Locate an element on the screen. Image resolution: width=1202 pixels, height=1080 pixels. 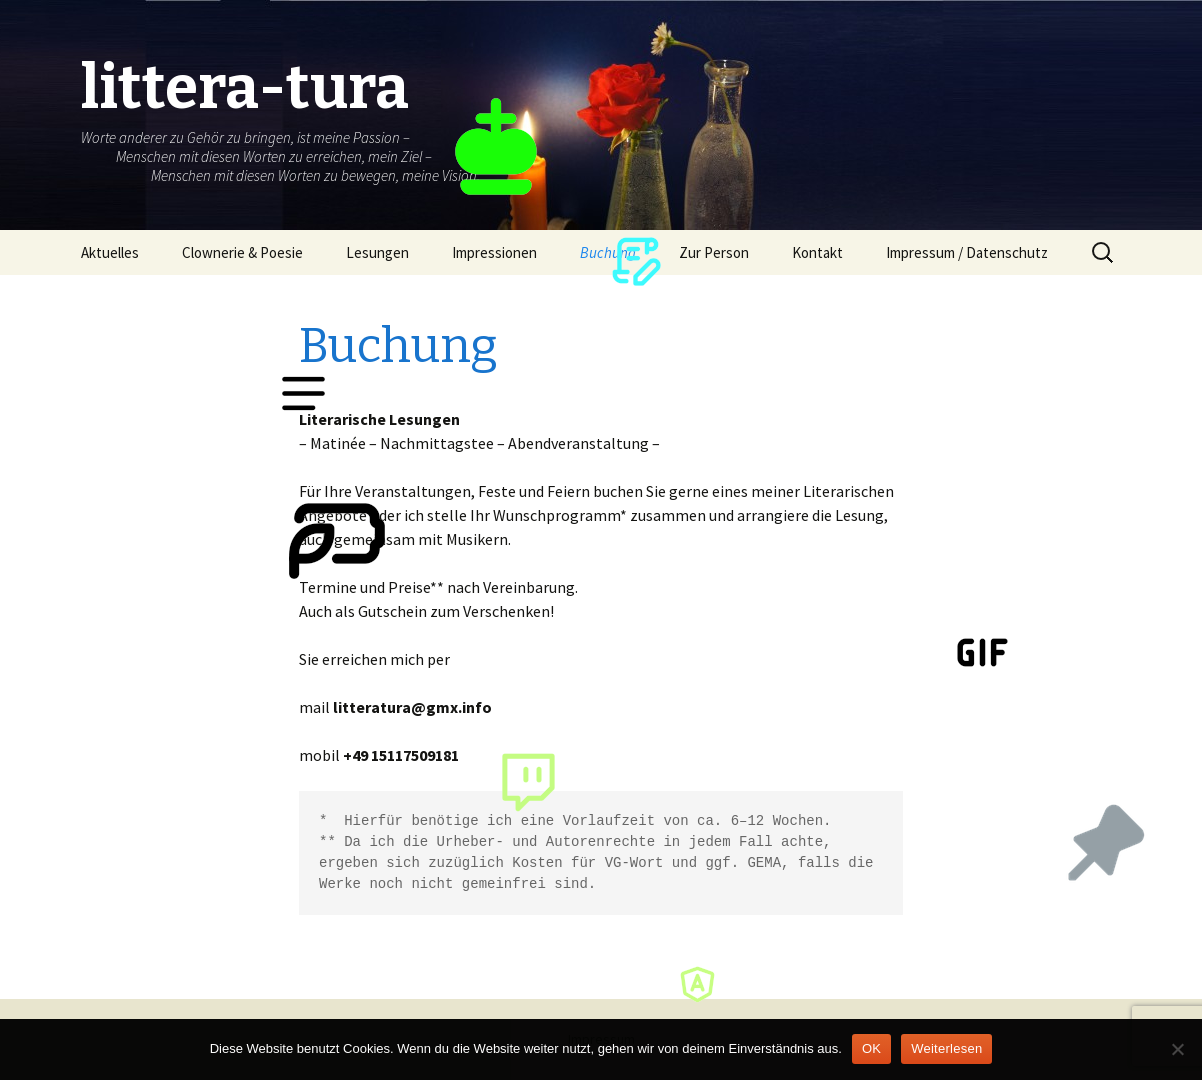
enable battery saver or eco mode is located at coordinates (339, 533).